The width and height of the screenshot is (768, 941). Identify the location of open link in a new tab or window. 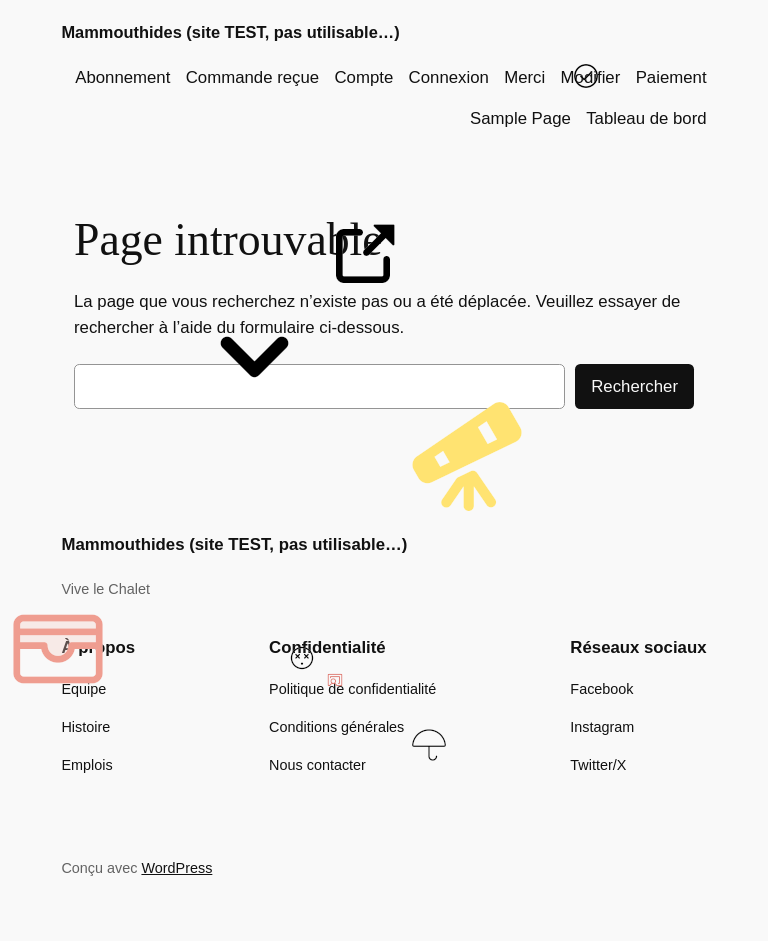
(363, 256).